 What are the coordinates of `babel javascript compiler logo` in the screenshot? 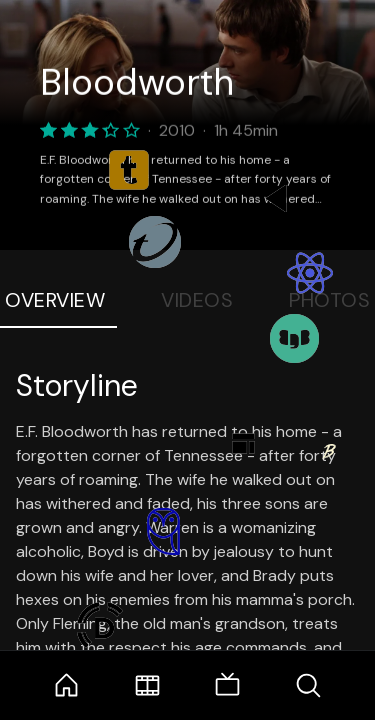 It's located at (329, 452).